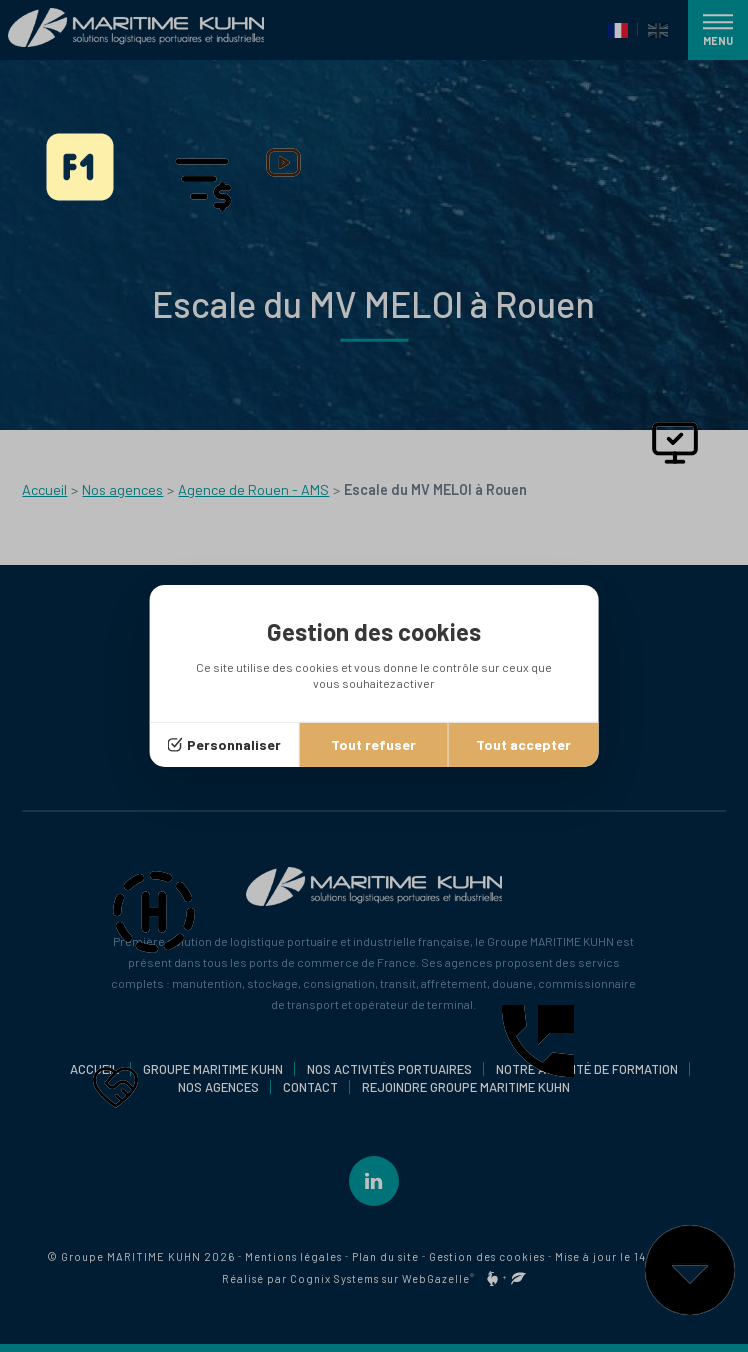 This screenshot has width=748, height=1352. Describe the element at coordinates (690, 1270) in the screenshot. I see `tap to expand dropdown menu` at that location.